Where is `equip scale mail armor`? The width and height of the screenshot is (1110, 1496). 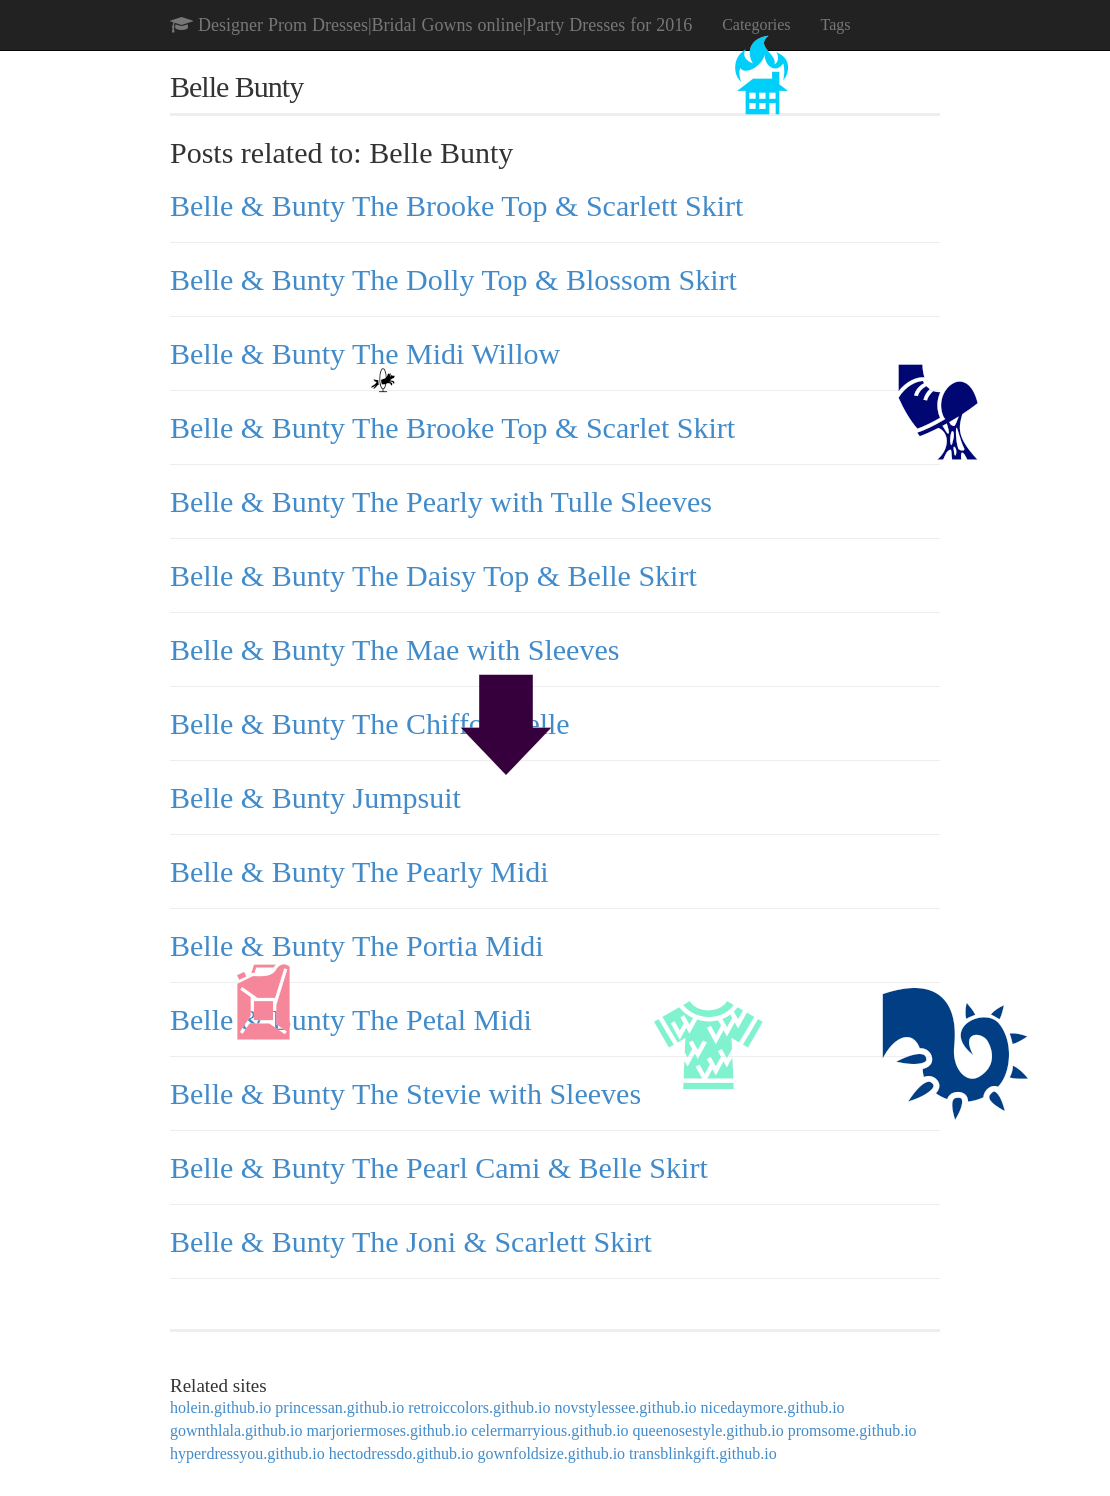 equip scale mail armor is located at coordinates (708, 1045).